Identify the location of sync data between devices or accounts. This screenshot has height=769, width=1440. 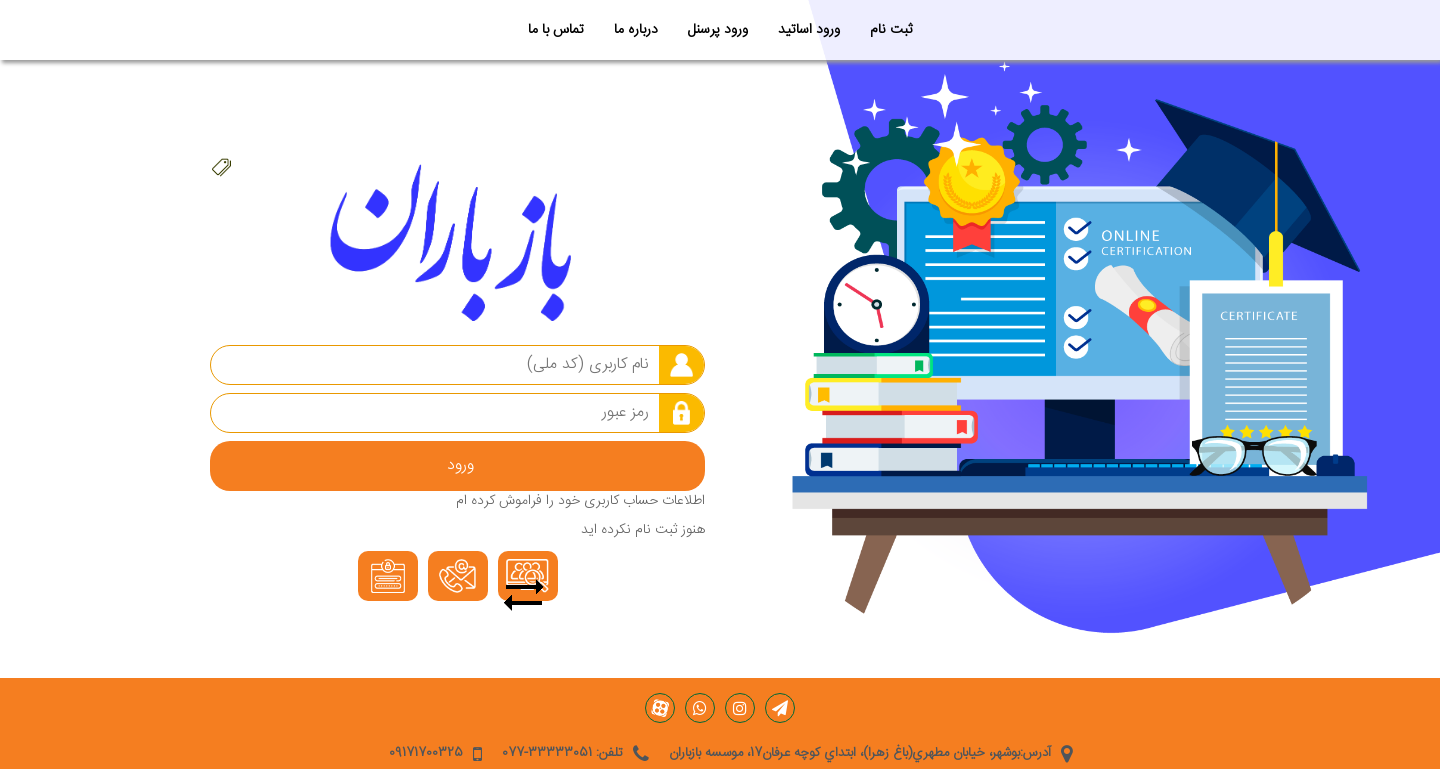
(524, 595).